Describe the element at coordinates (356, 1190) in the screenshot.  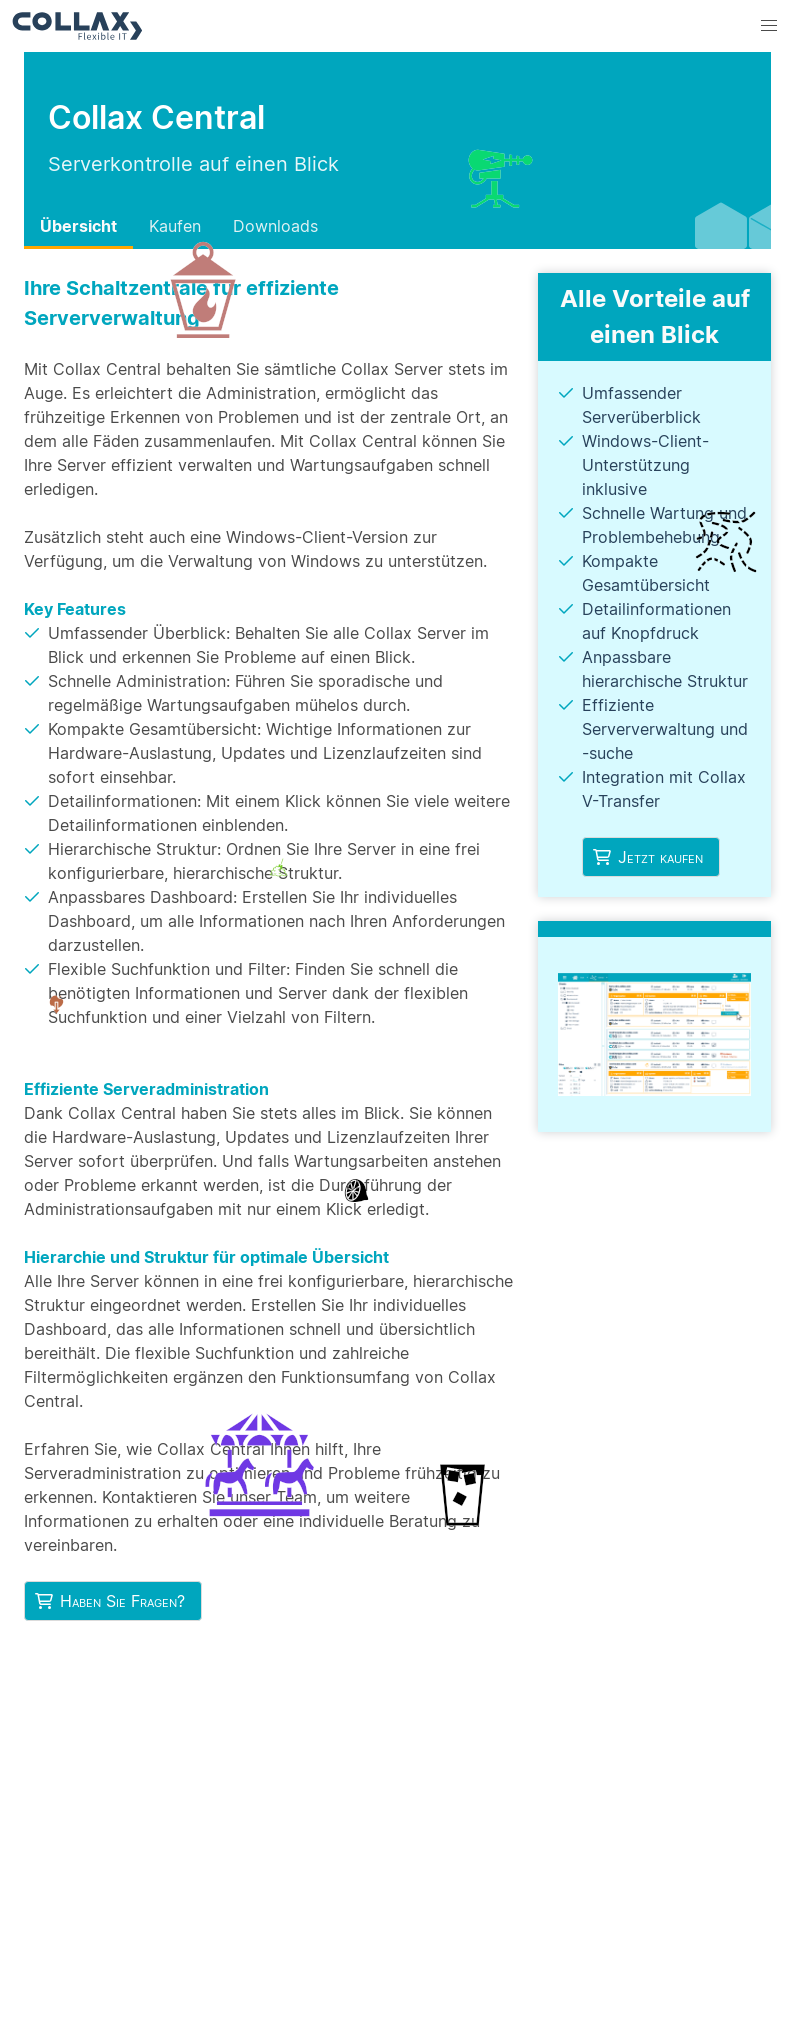
I see `indicates citrus or lemon flavor/ingredient` at that location.